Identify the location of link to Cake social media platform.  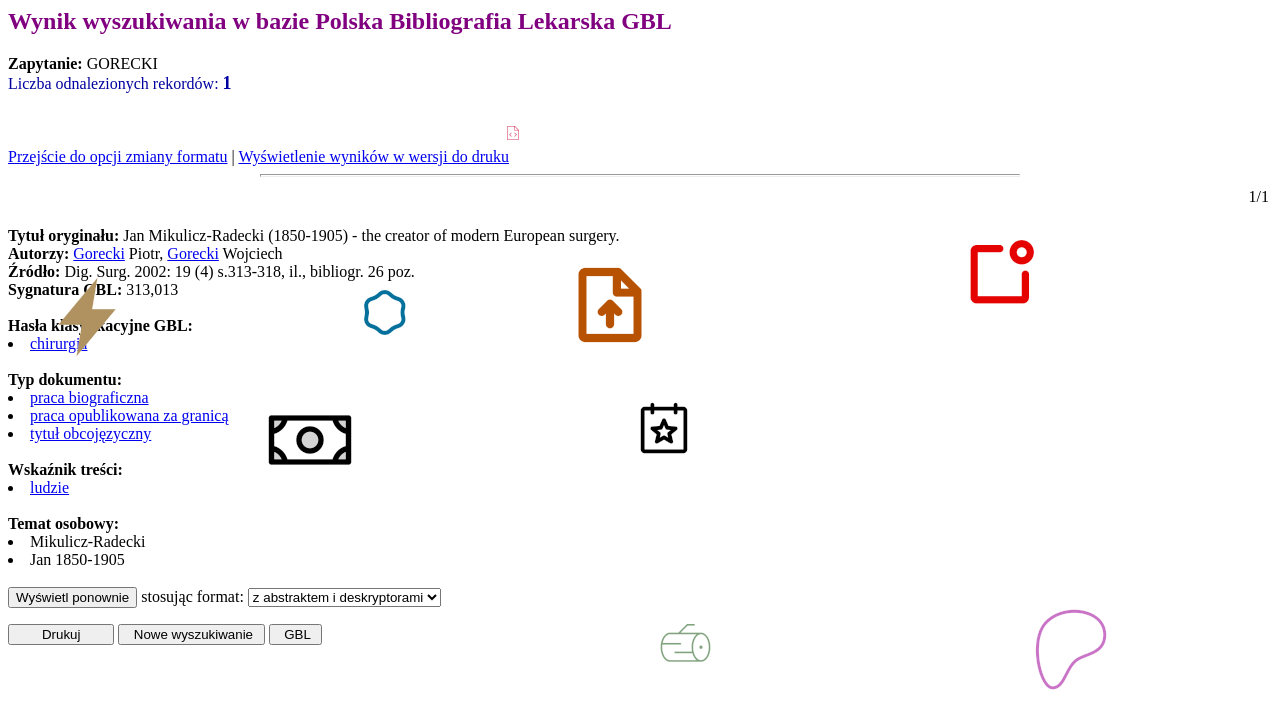
(384, 312).